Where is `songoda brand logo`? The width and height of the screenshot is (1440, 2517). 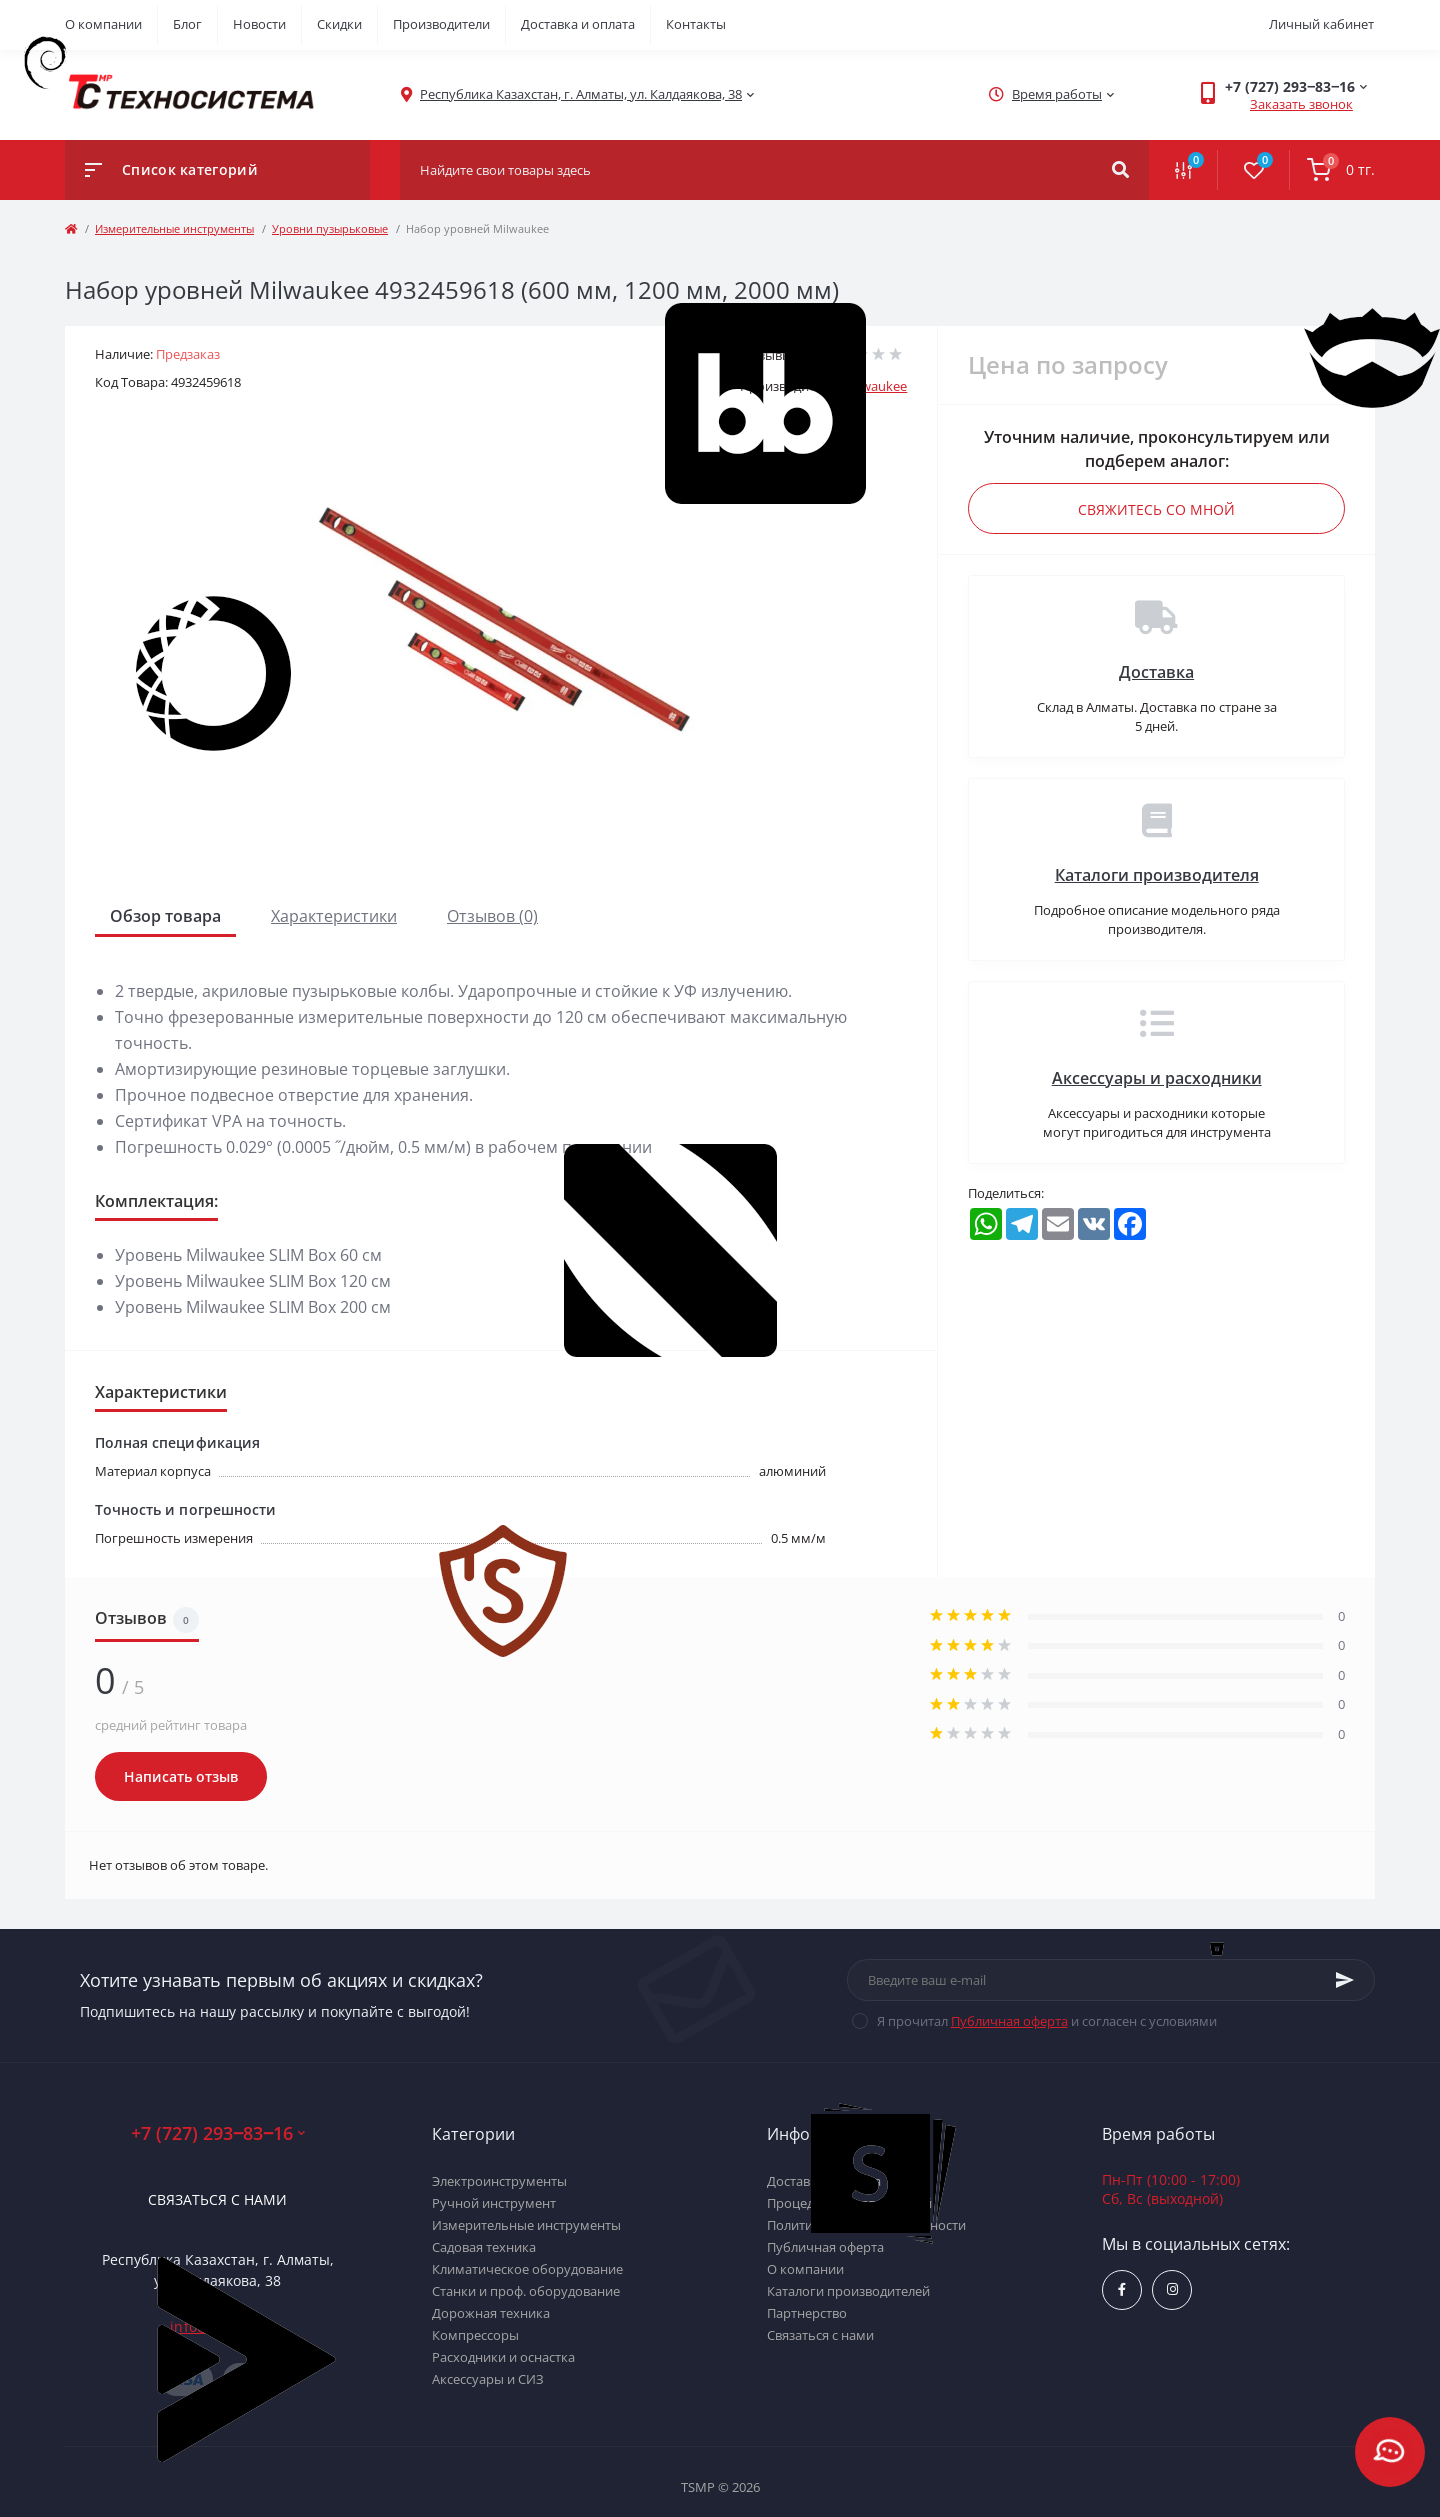 songoda brand logo is located at coordinates (503, 1591).